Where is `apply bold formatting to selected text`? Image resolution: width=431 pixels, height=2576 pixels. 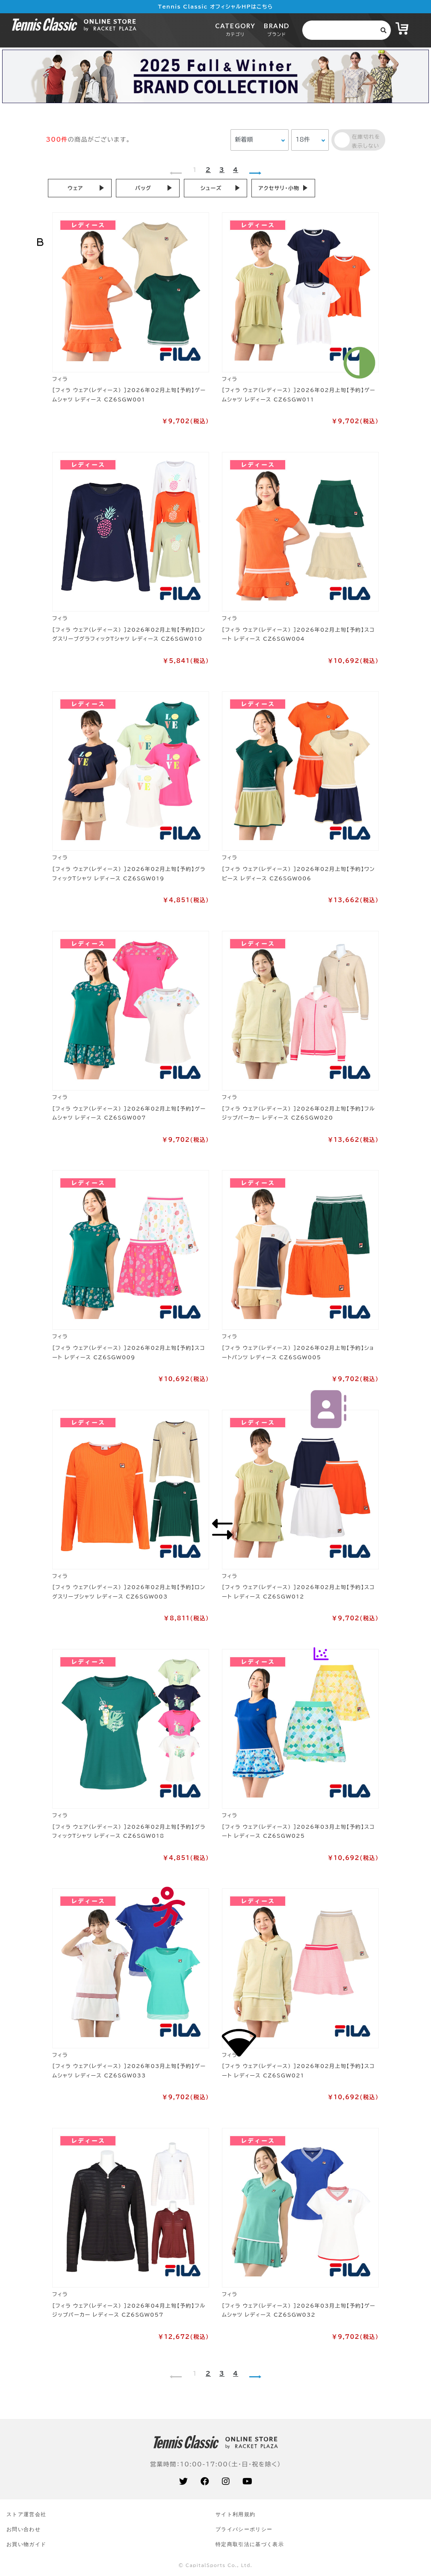 apply bold formatting to selected text is located at coordinates (40, 242).